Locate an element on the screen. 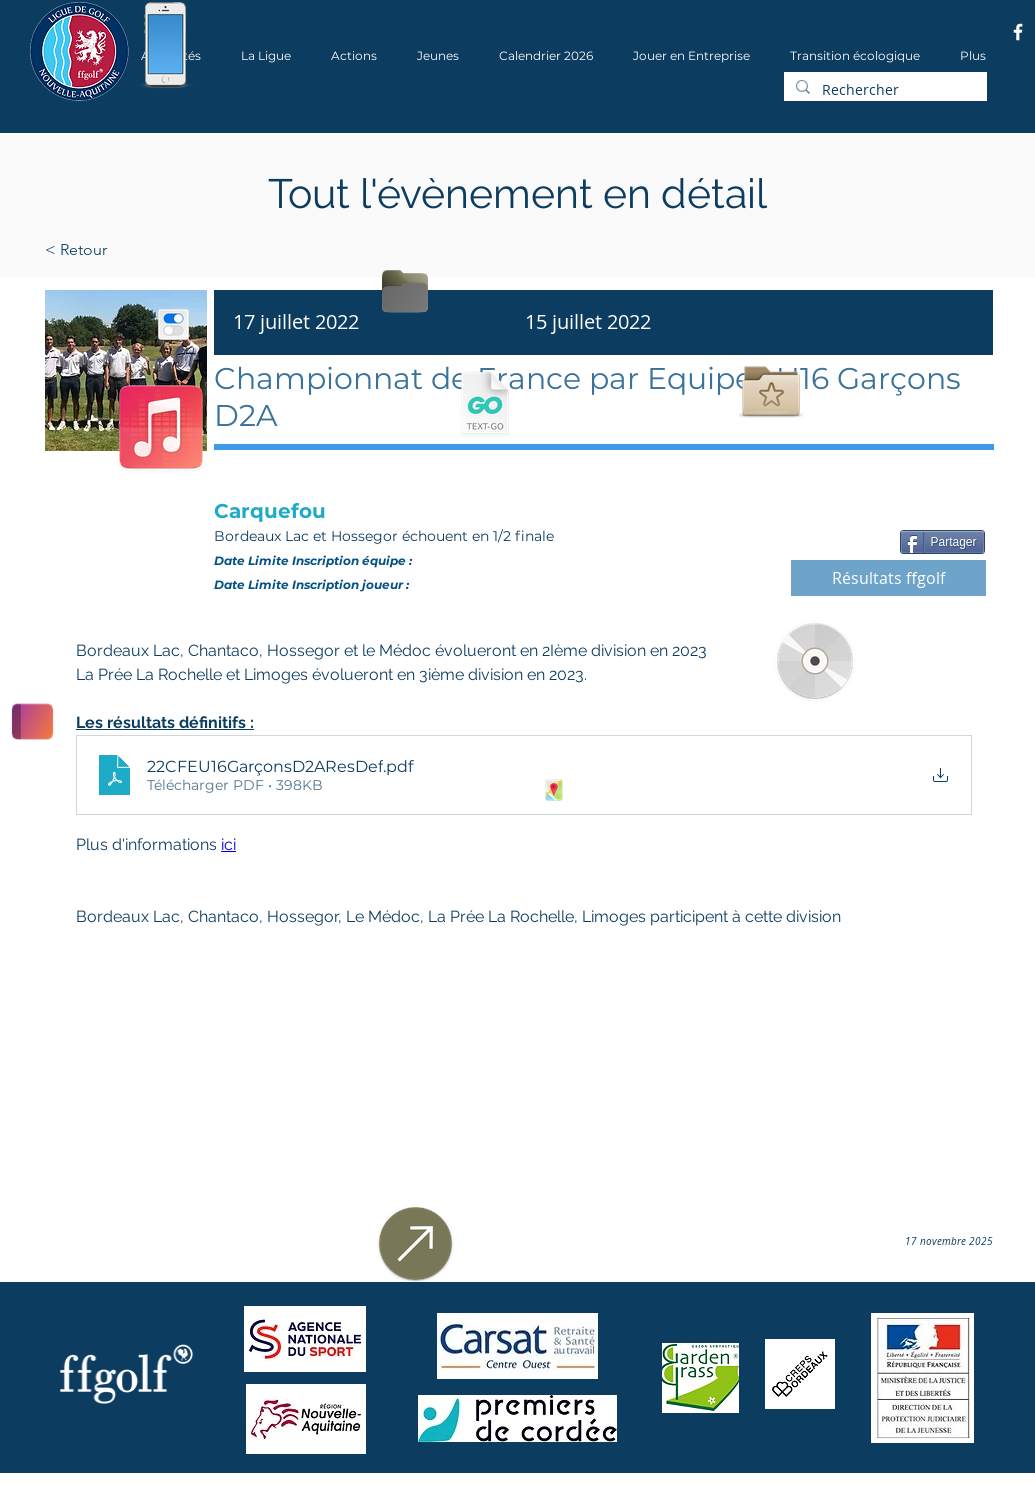 This screenshot has height=1499, width=1035. open a GPX file containing GPS route data is located at coordinates (554, 790).